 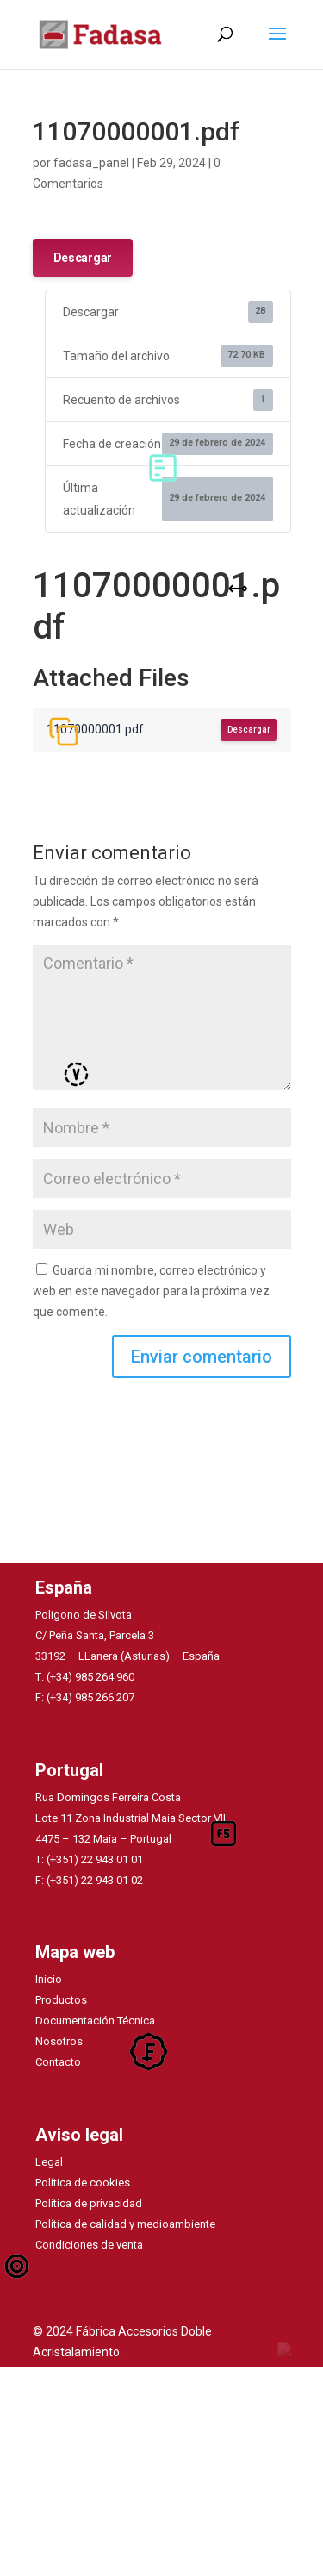 I want to click on go back to the previous screen, so click(x=238, y=589).